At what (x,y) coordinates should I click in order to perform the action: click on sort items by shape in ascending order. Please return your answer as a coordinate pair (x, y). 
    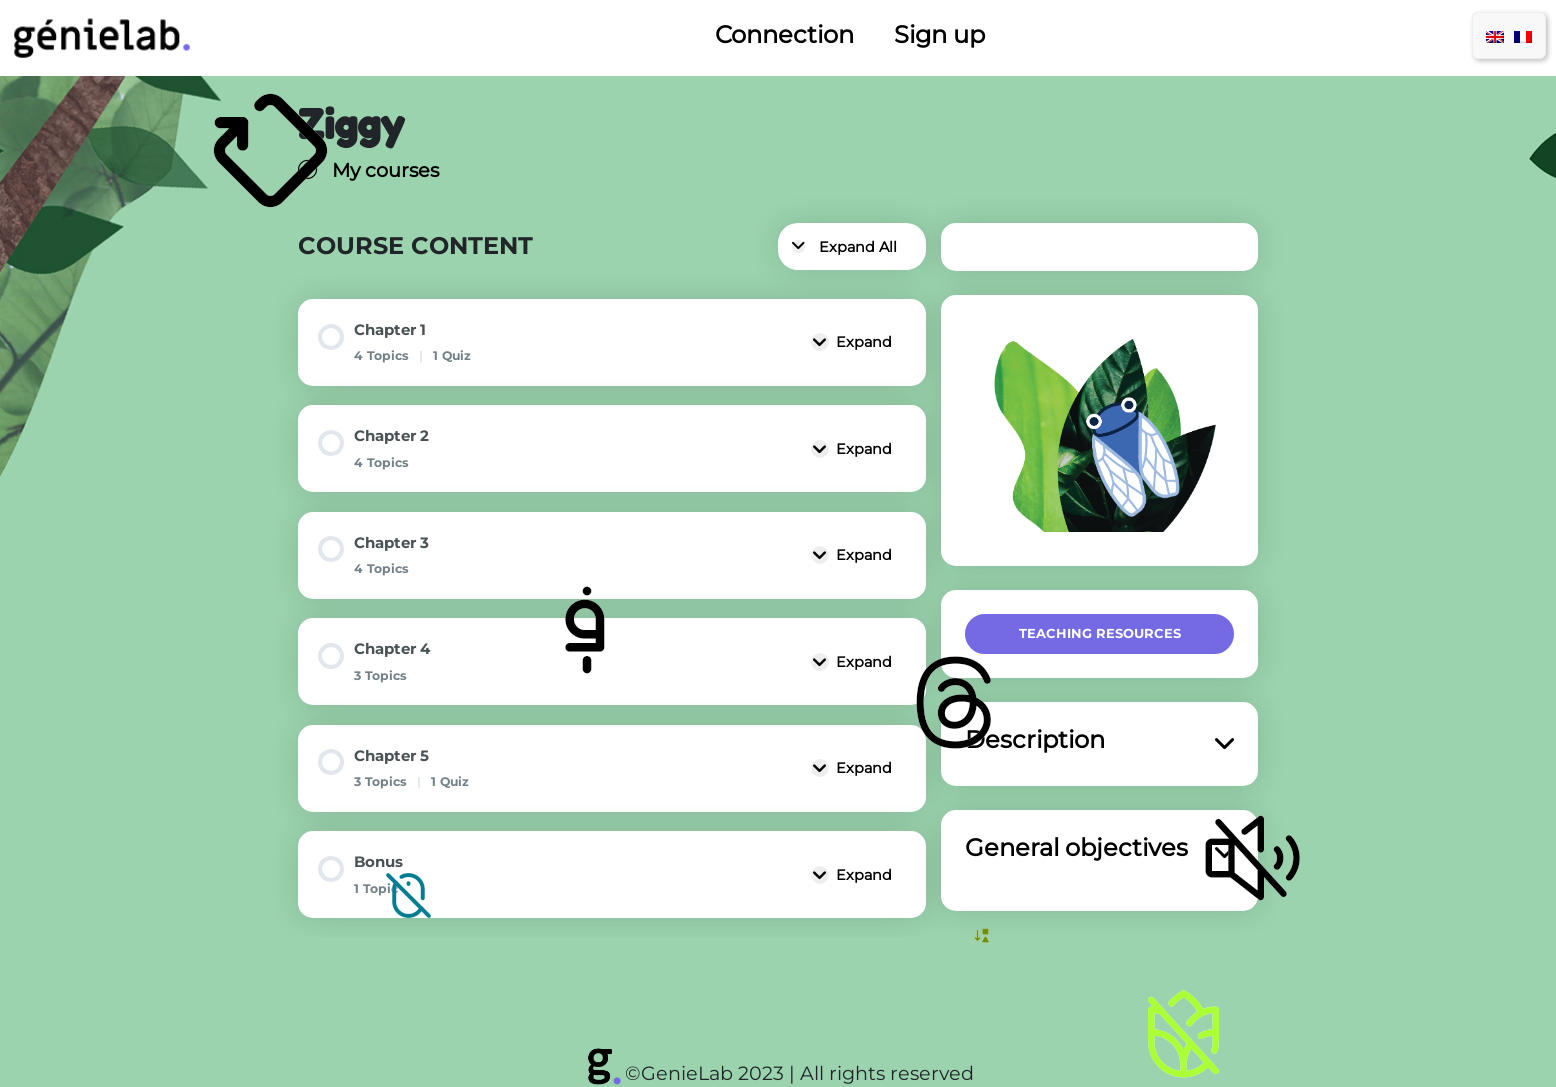
    Looking at the image, I should click on (981, 935).